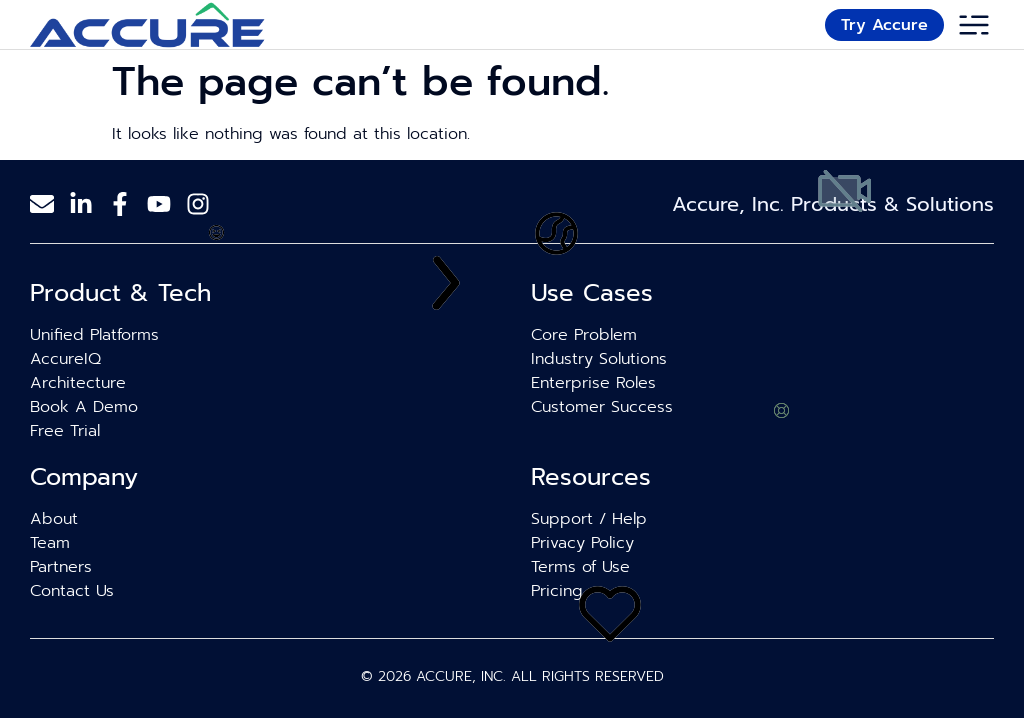 The width and height of the screenshot is (1024, 720). Describe the element at coordinates (216, 232) in the screenshot. I see `react with a laughing emoji` at that location.